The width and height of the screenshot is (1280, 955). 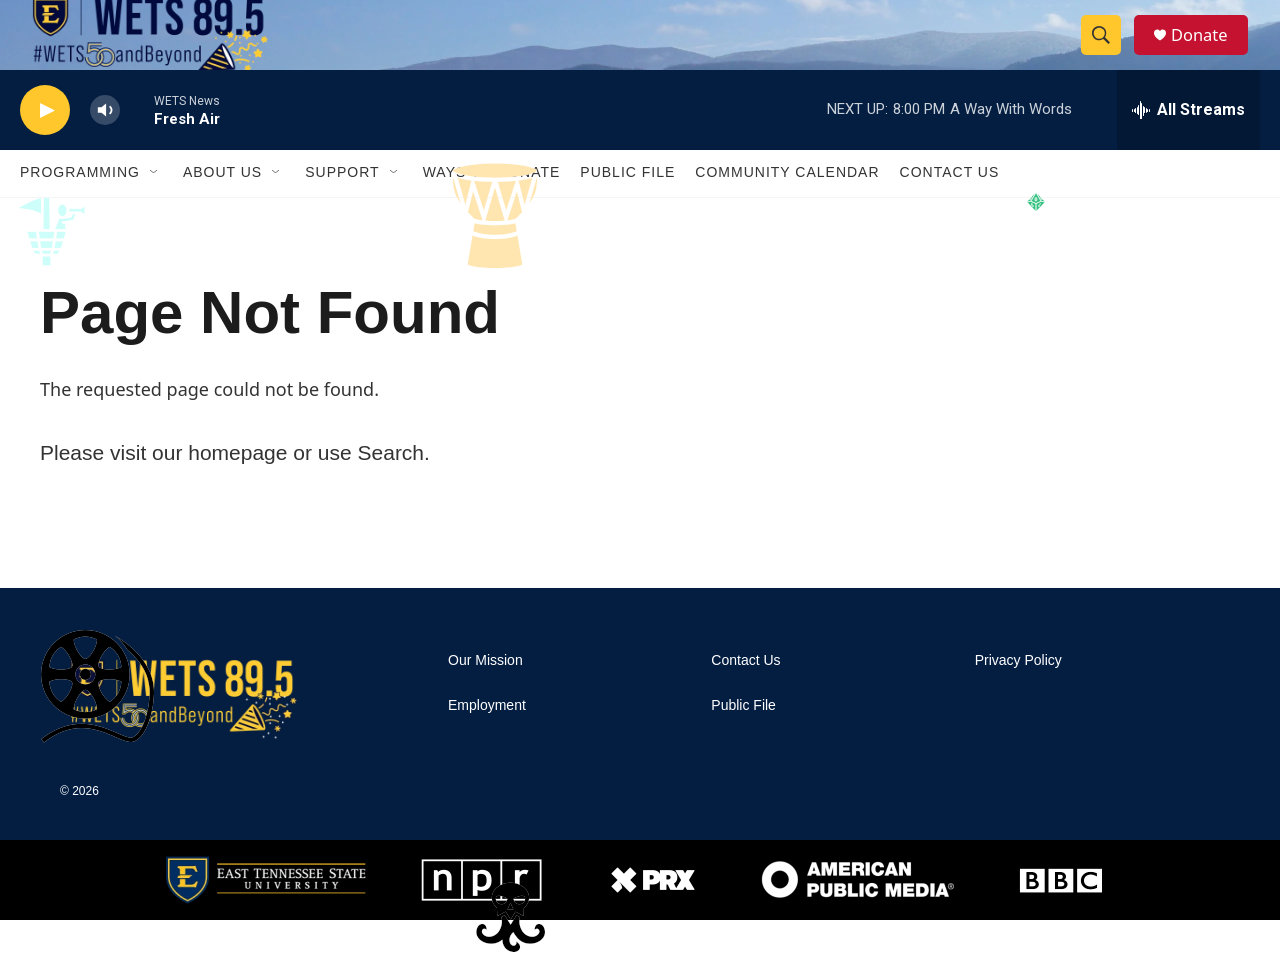 I want to click on access video or film content, so click(x=97, y=686).